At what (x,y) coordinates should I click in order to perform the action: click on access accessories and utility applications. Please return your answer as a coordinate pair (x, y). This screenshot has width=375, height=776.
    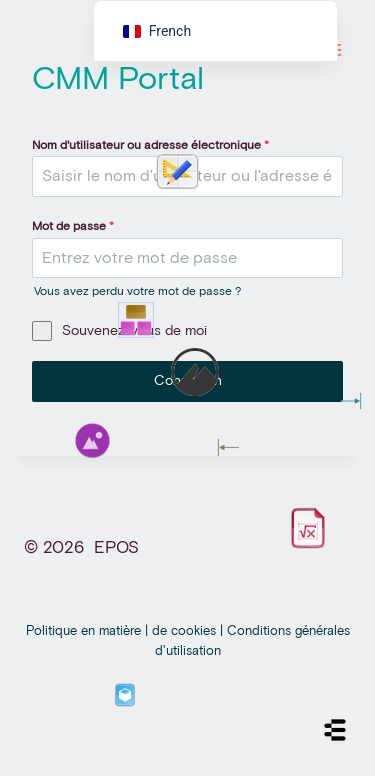
    Looking at the image, I should click on (177, 171).